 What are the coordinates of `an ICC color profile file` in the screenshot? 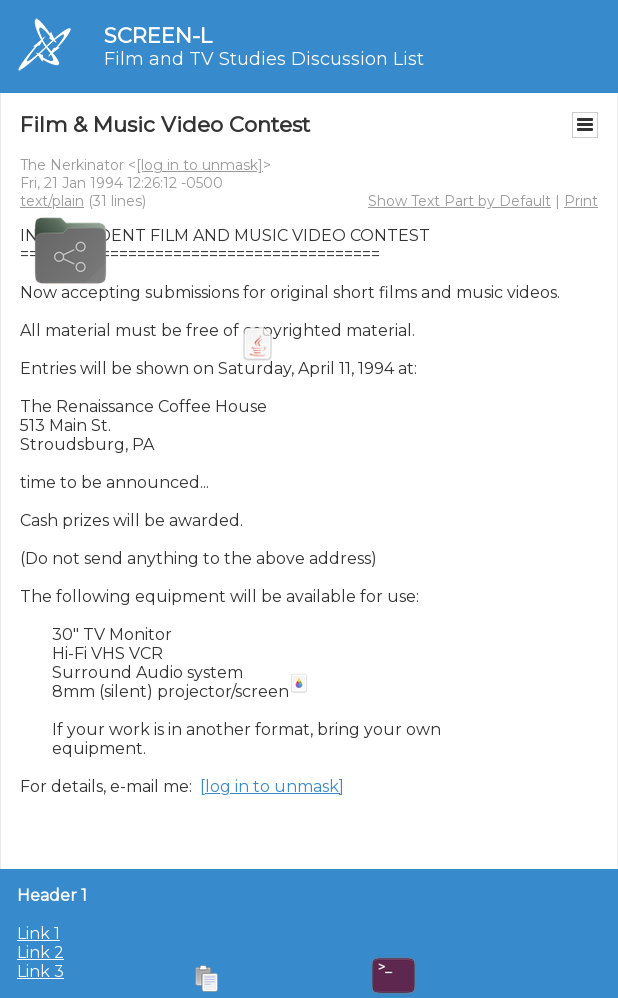 It's located at (299, 683).